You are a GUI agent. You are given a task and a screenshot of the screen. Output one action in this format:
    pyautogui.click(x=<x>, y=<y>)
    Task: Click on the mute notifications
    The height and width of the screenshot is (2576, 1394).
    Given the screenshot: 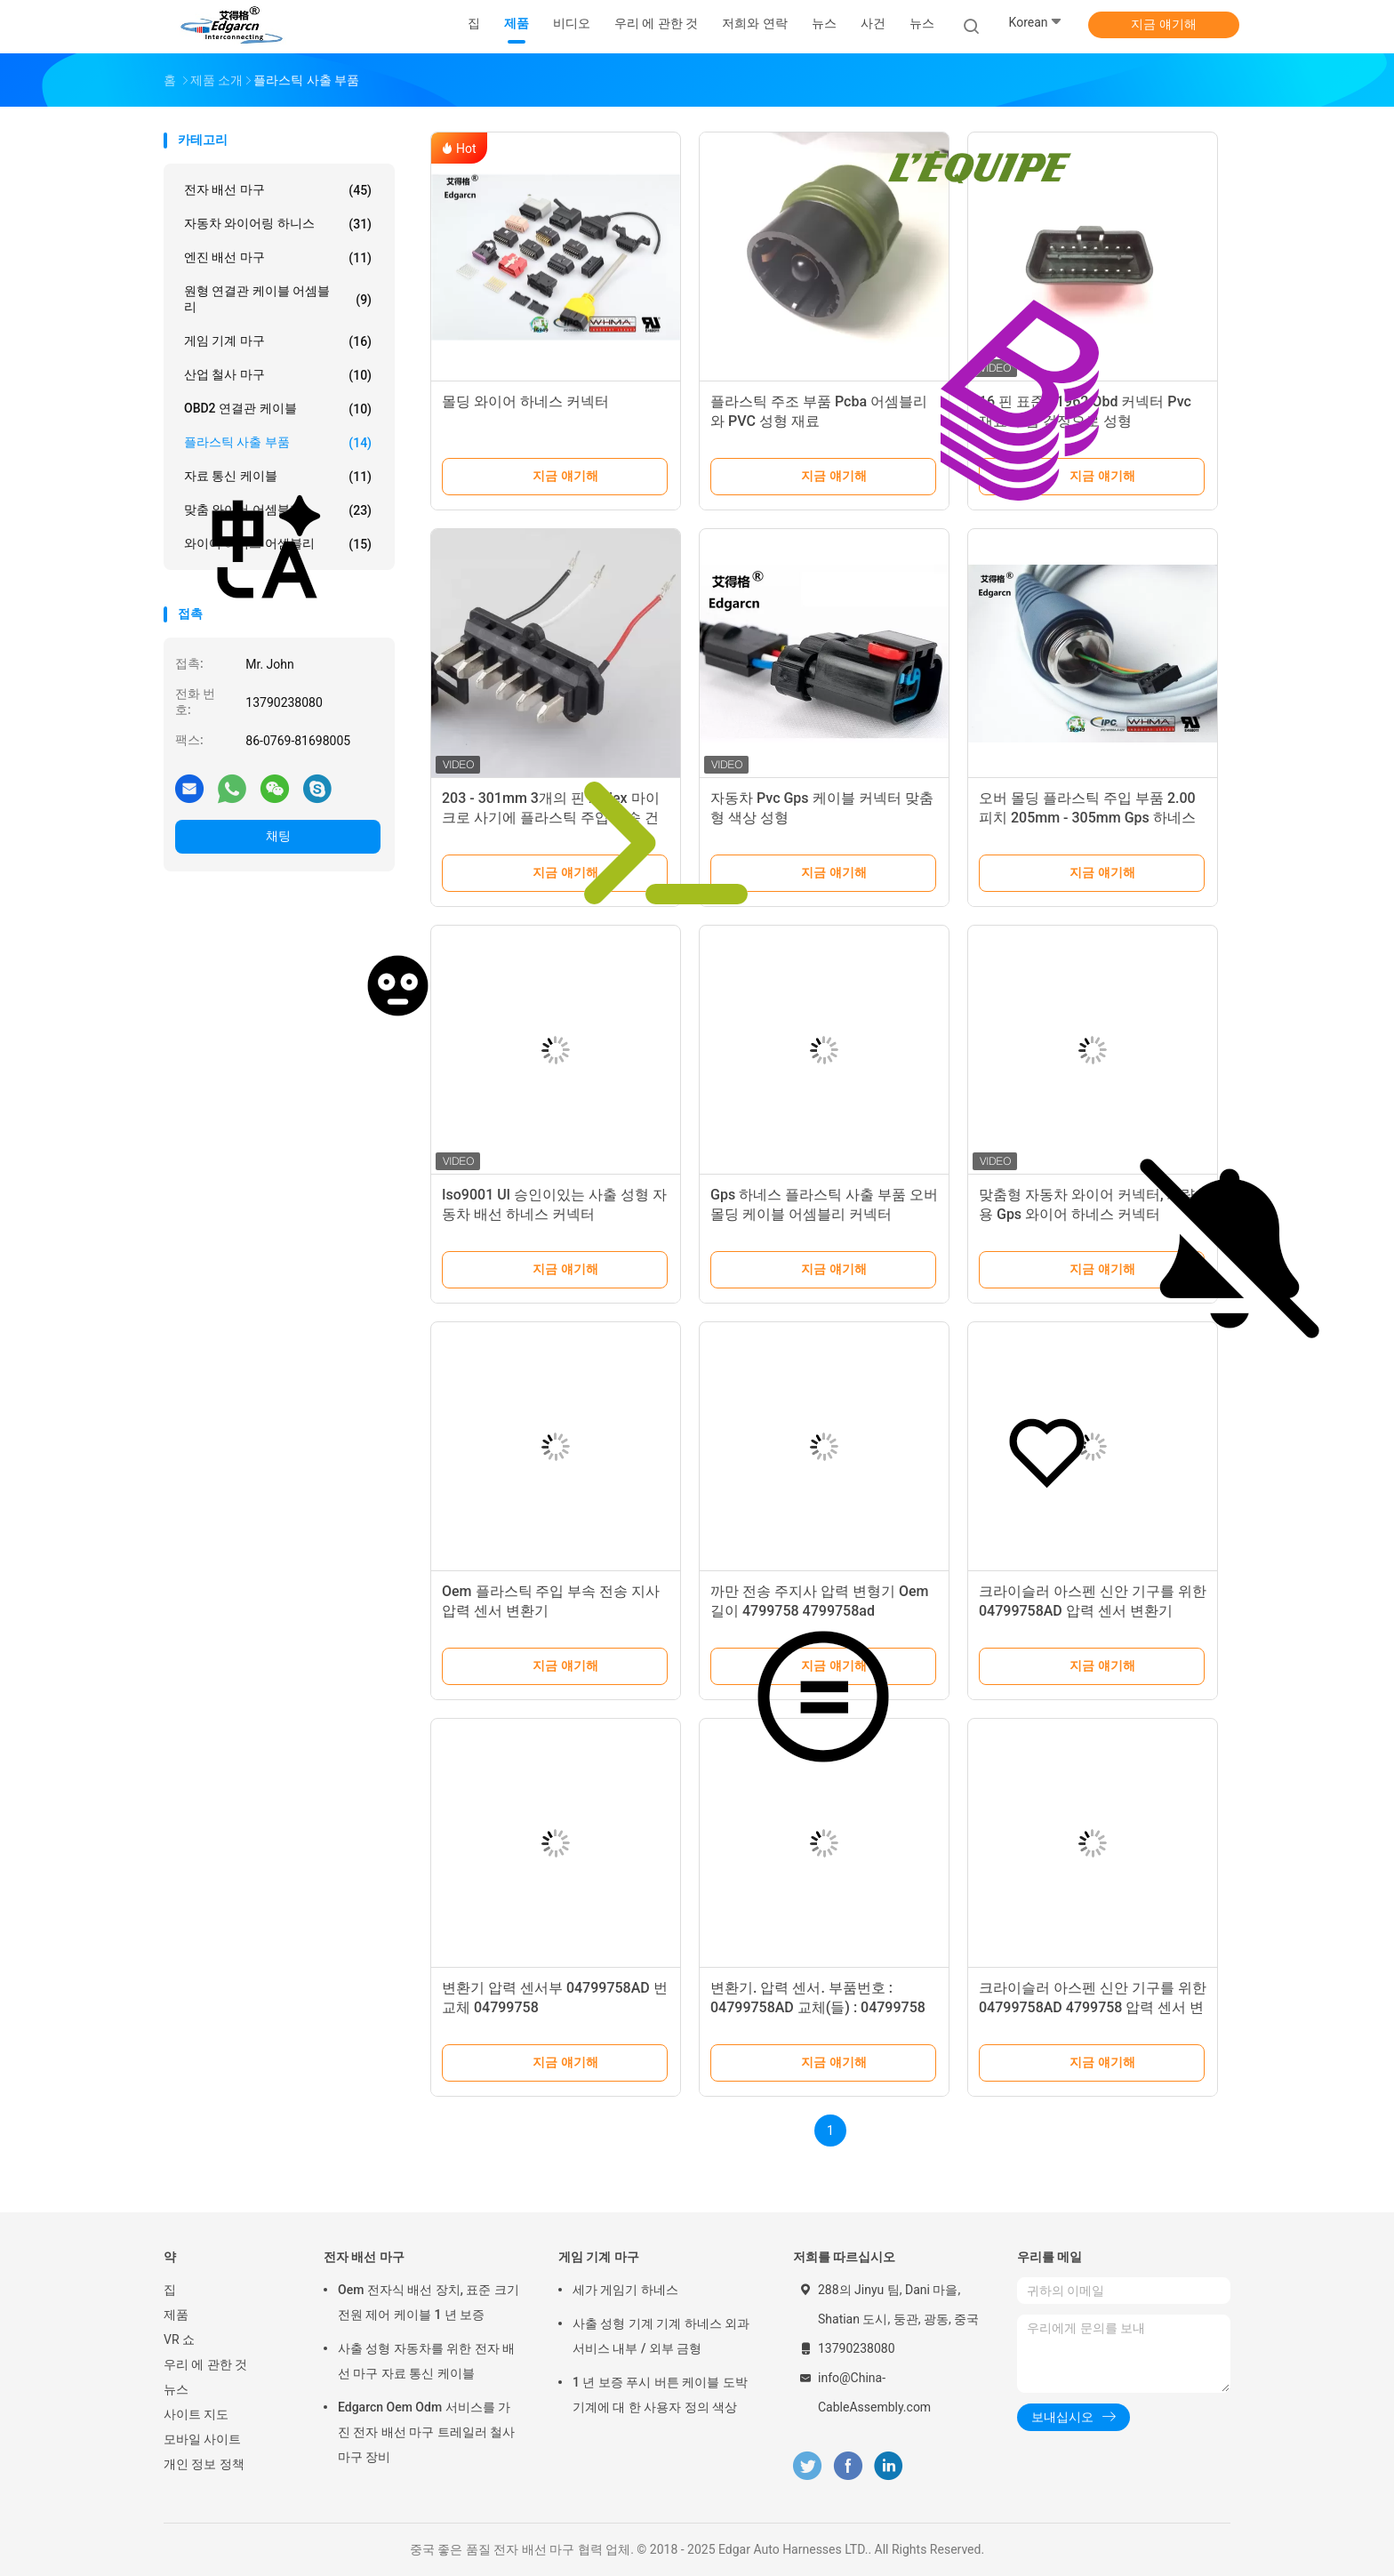 What is the action you would take?
    pyautogui.click(x=1230, y=1248)
    